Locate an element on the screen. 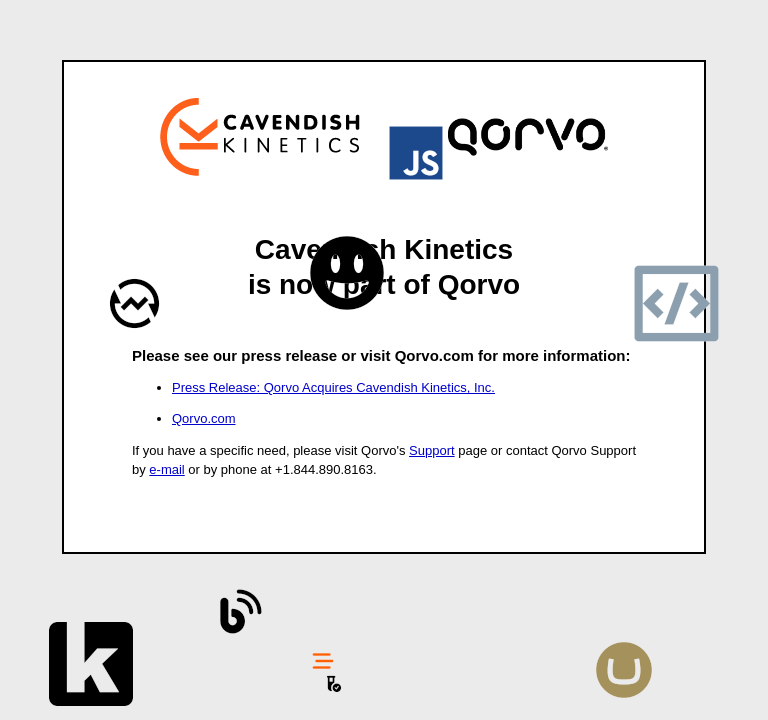 The height and width of the screenshot is (720, 768). exchange or convert funds is located at coordinates (134, 303).